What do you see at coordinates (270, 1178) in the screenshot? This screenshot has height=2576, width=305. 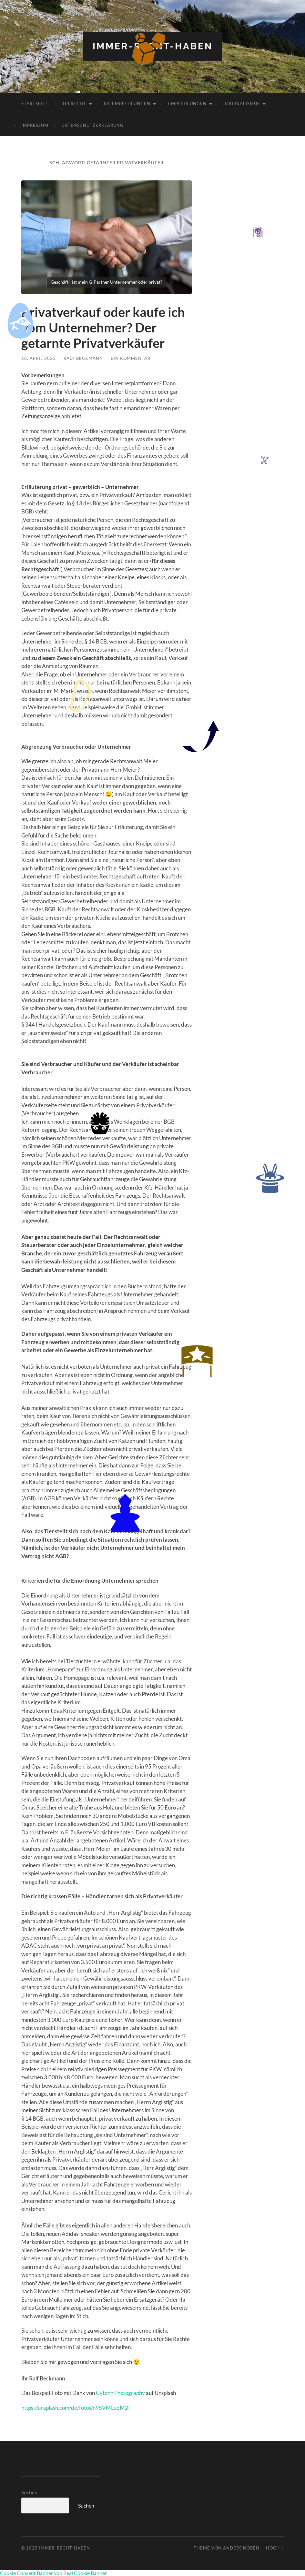 I see `access magic or special effects features` at bounding box center [270, 1178].